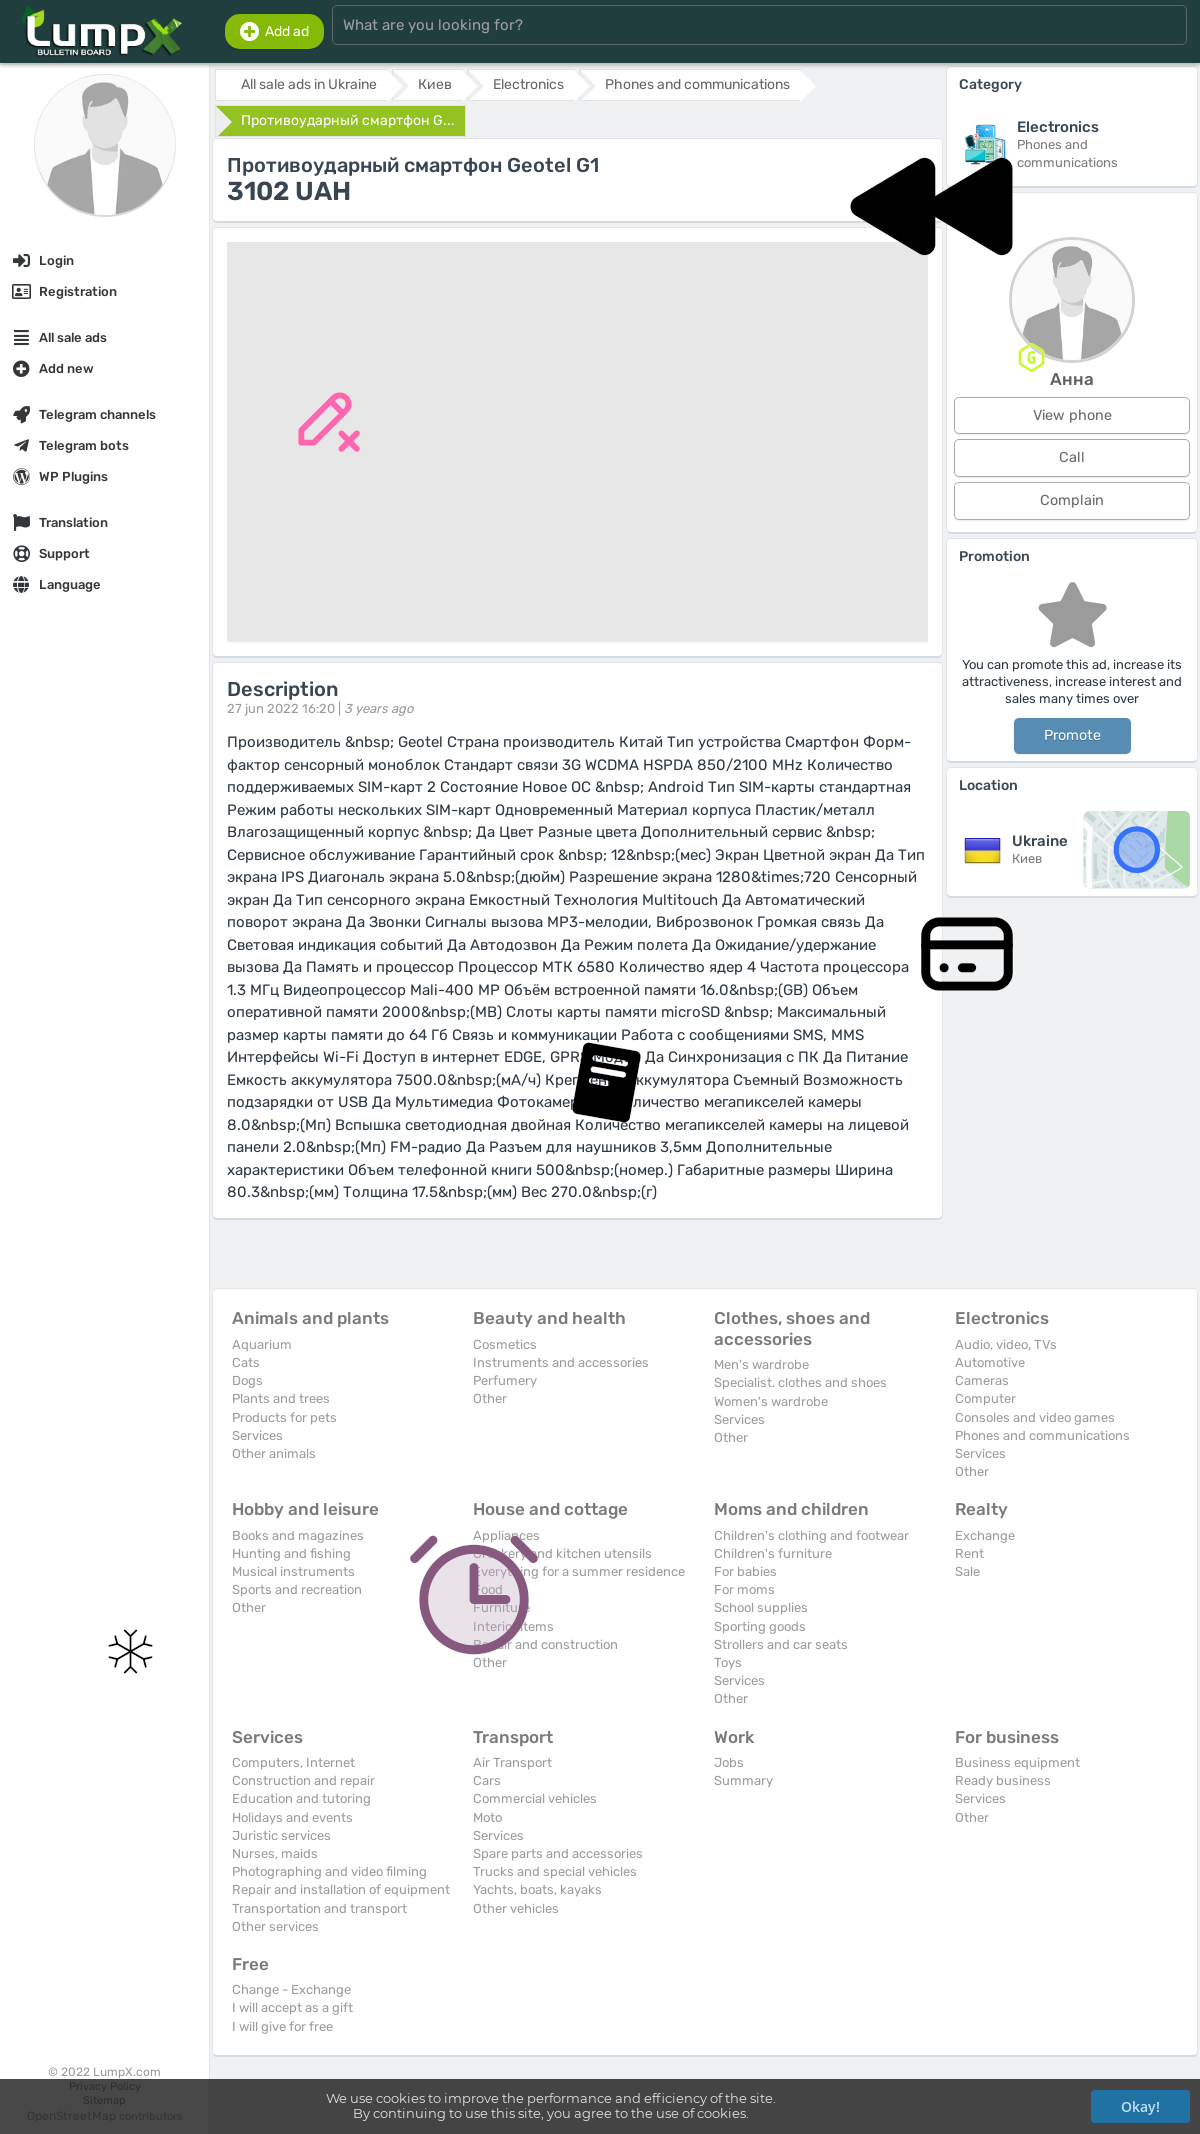 The height and width of the screenshot is (2134, 1200). I want to click on set an alarm or timer, so click(474, 1595).